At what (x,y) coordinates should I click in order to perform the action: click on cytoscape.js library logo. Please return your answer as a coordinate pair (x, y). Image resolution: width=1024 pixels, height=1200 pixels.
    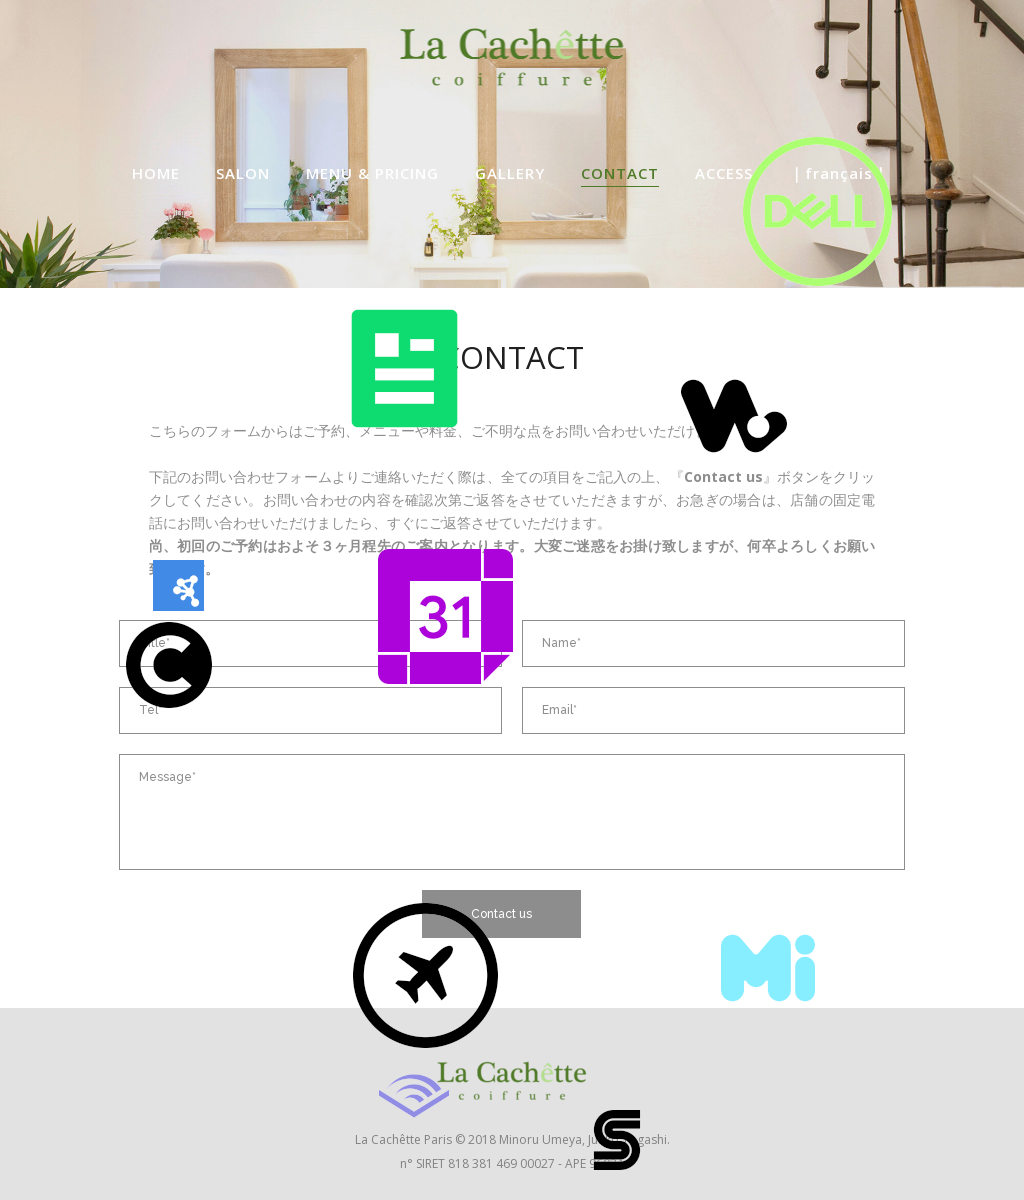
    Looking at the image, I should click on (178, 585).